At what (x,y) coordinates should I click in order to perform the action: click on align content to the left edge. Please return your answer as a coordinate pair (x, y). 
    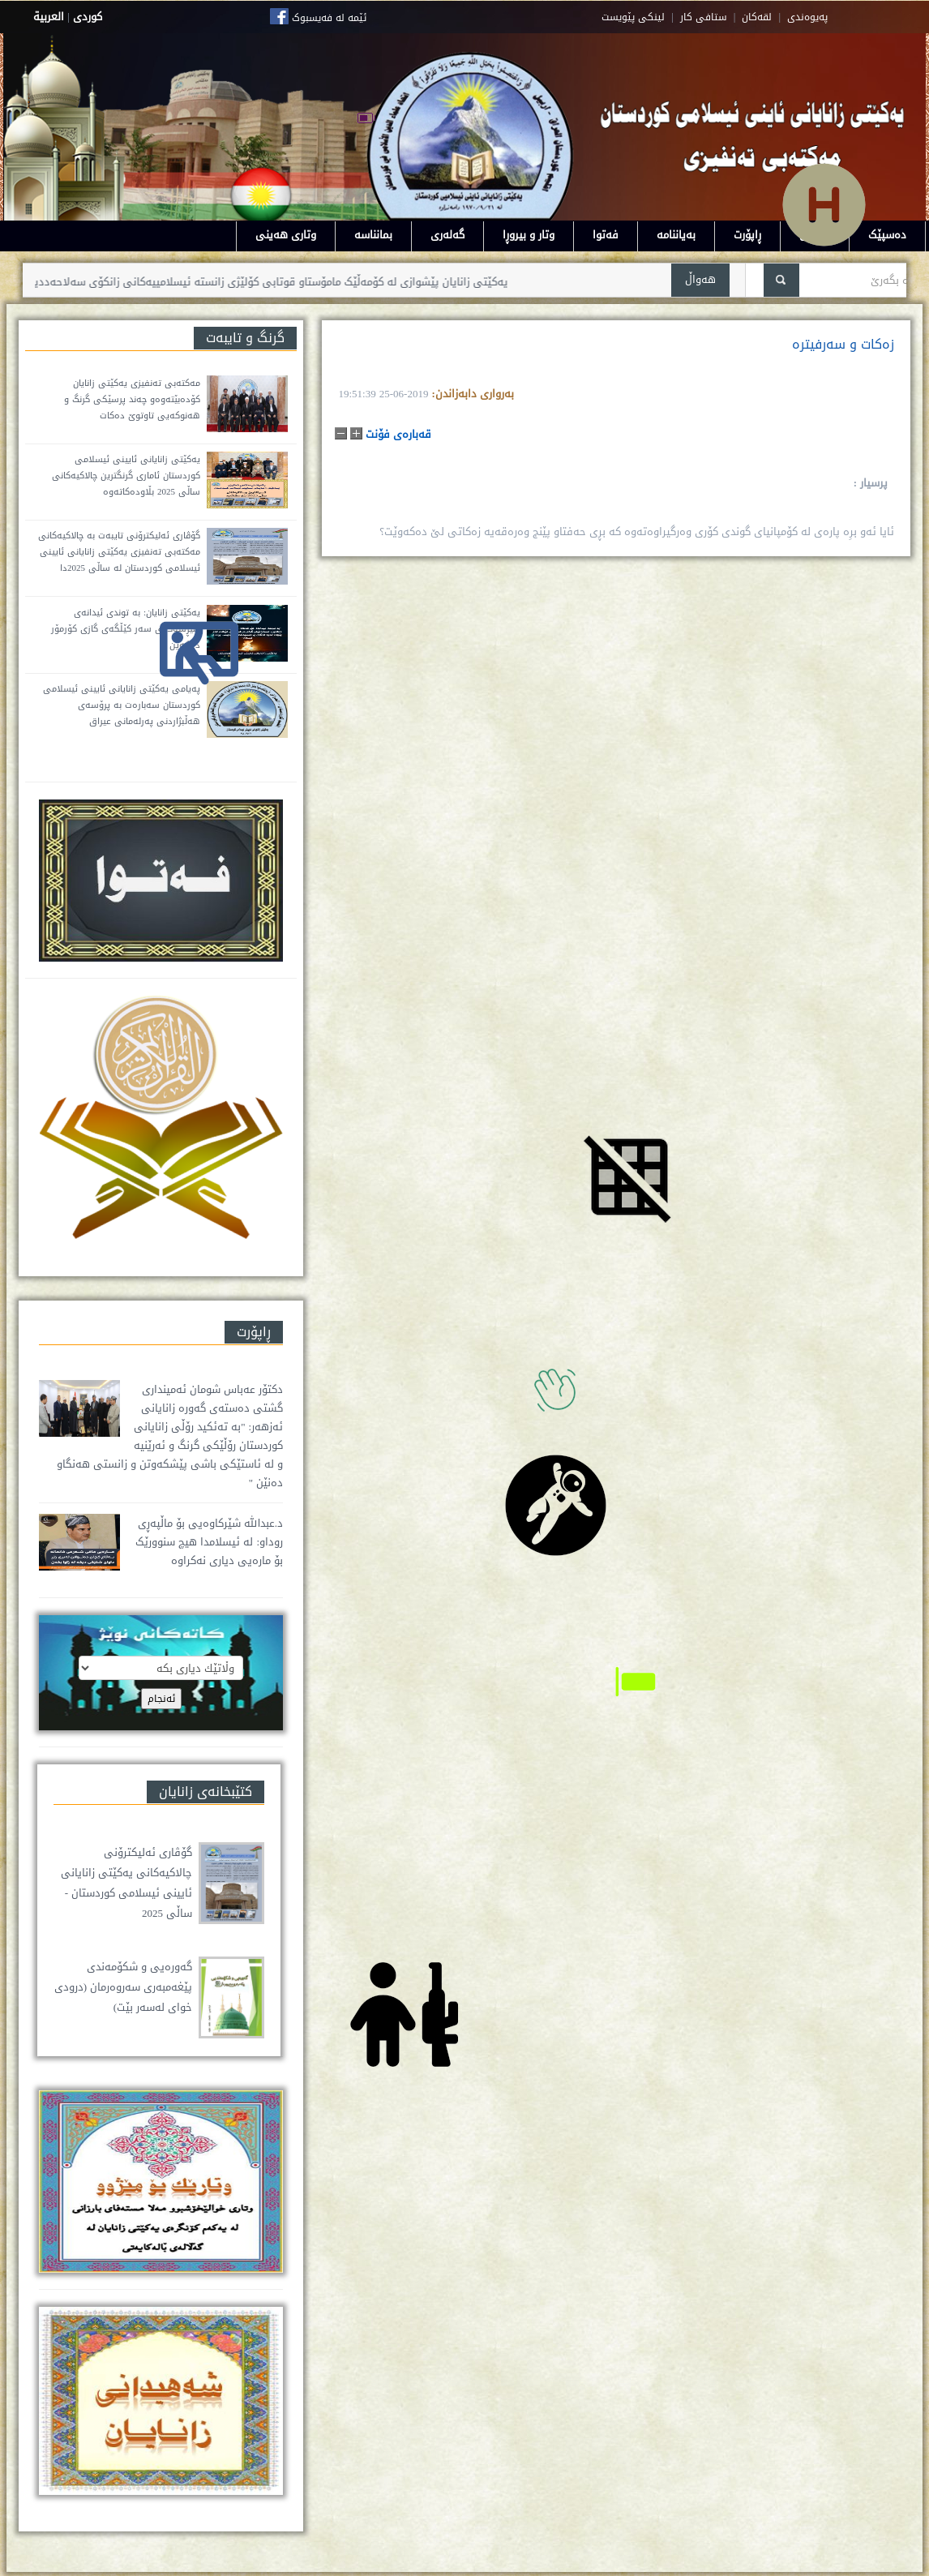
    Looking at the image, I should click on (635, 1682).